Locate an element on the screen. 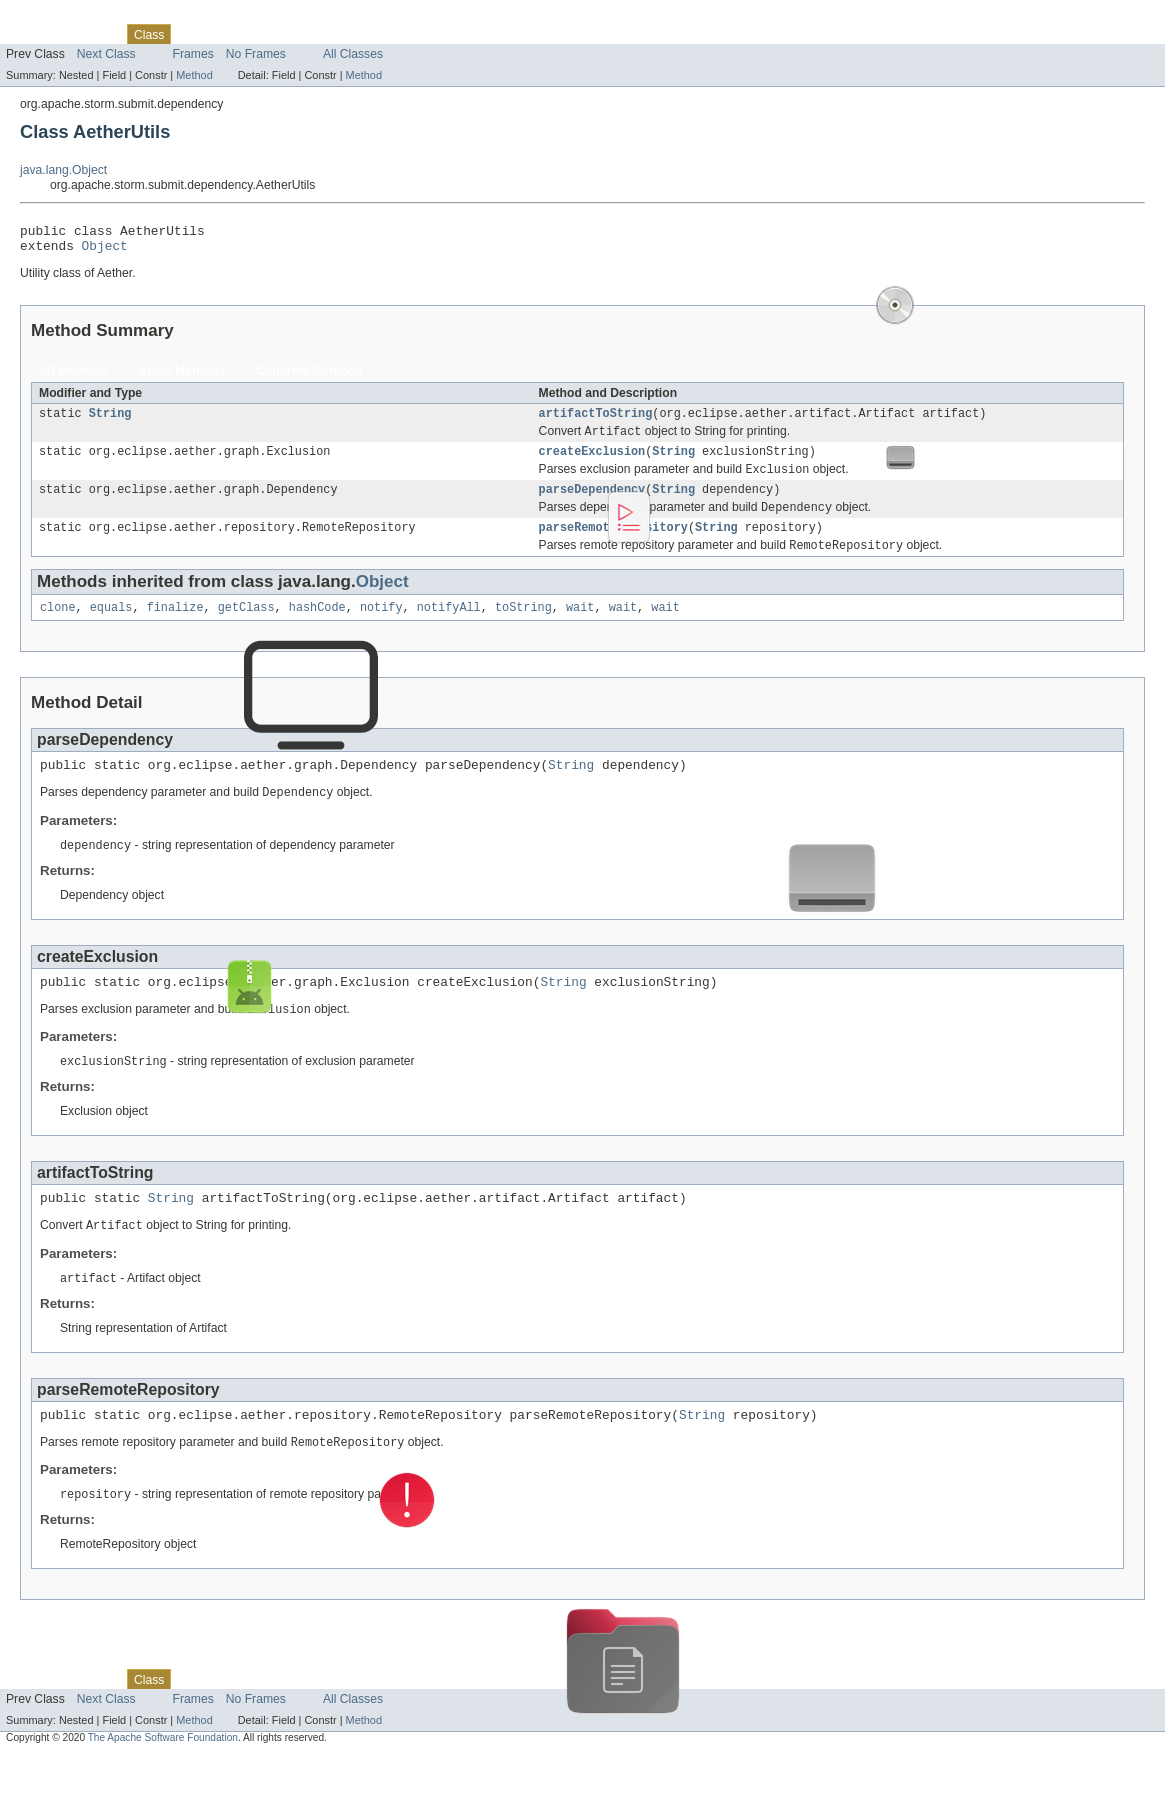 The image size is (1165, 1795). access removable storage device is located at coordinates (900, 457).